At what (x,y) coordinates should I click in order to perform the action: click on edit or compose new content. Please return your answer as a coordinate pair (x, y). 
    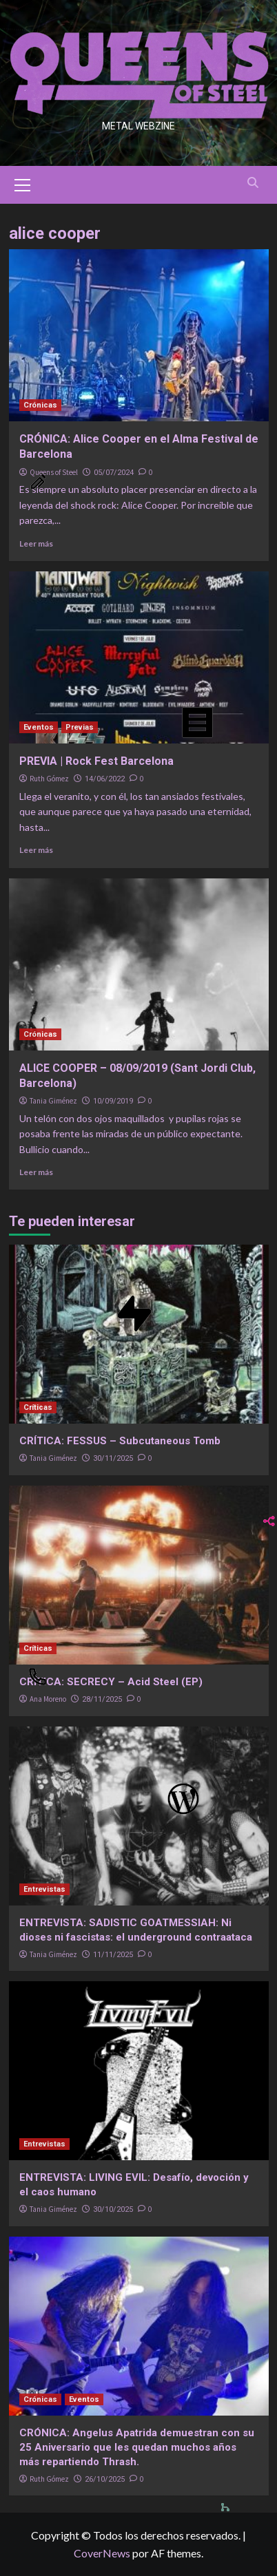
    Looking at the image, I should click on (38, 482).